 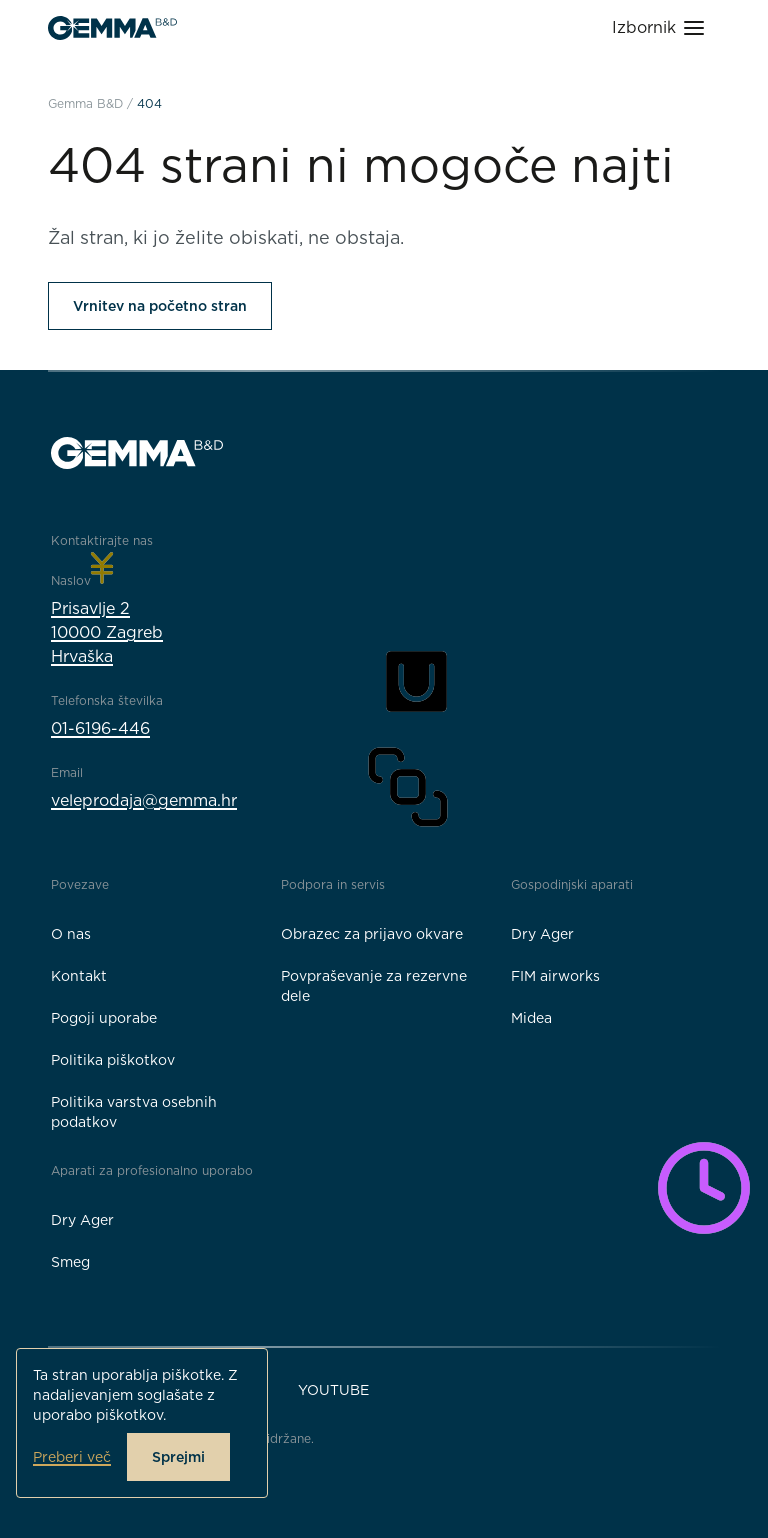 What do you see at coordinates (102, 568) in the screenshot?
I see `view prices in japanese yen` at bounding box center [102, 568].